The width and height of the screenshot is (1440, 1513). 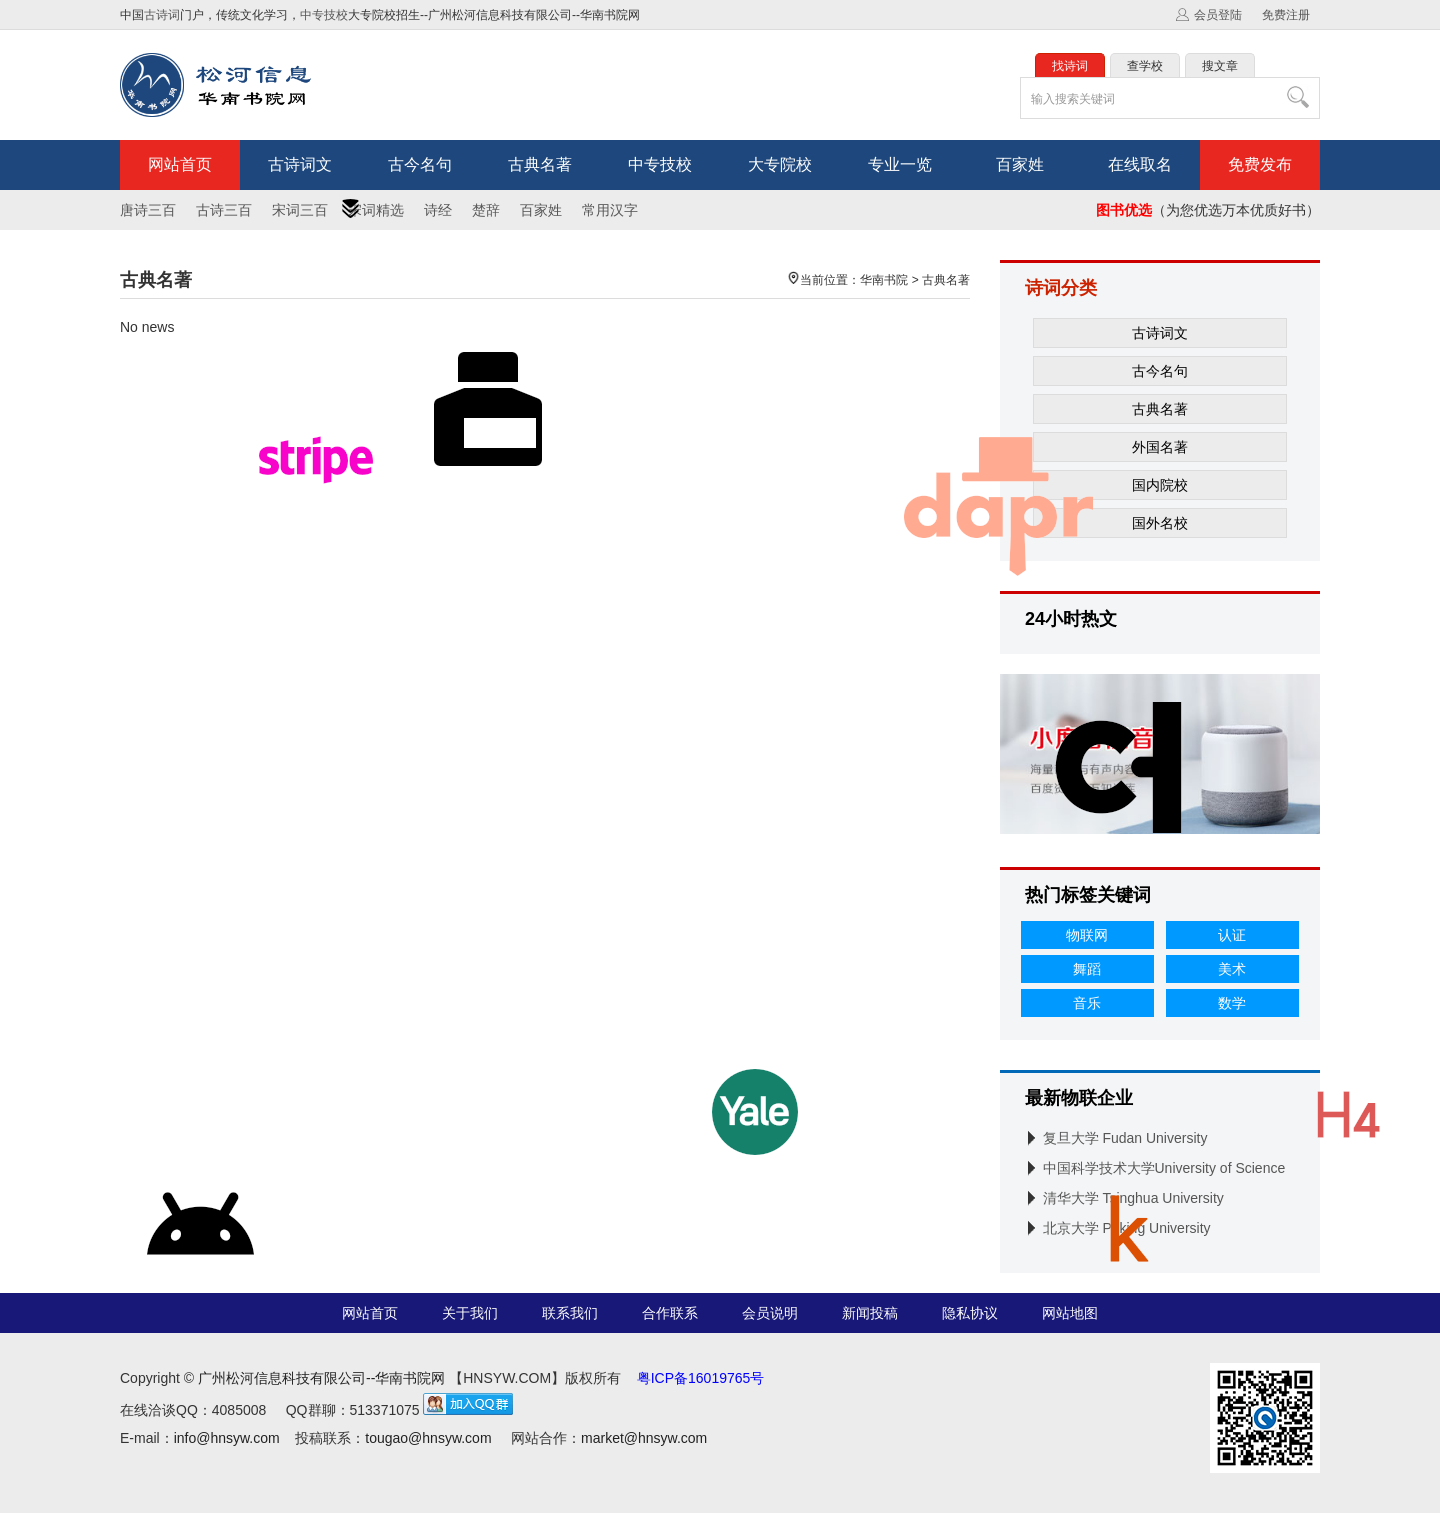 I want to click on castorama home improvement store logo, so click(x=1118, y=767).